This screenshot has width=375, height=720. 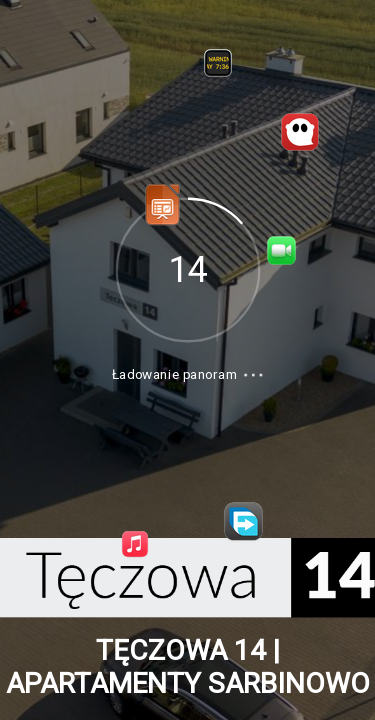 I want to click on open libreoffice impress presentation software, so click(x=162, y=204).